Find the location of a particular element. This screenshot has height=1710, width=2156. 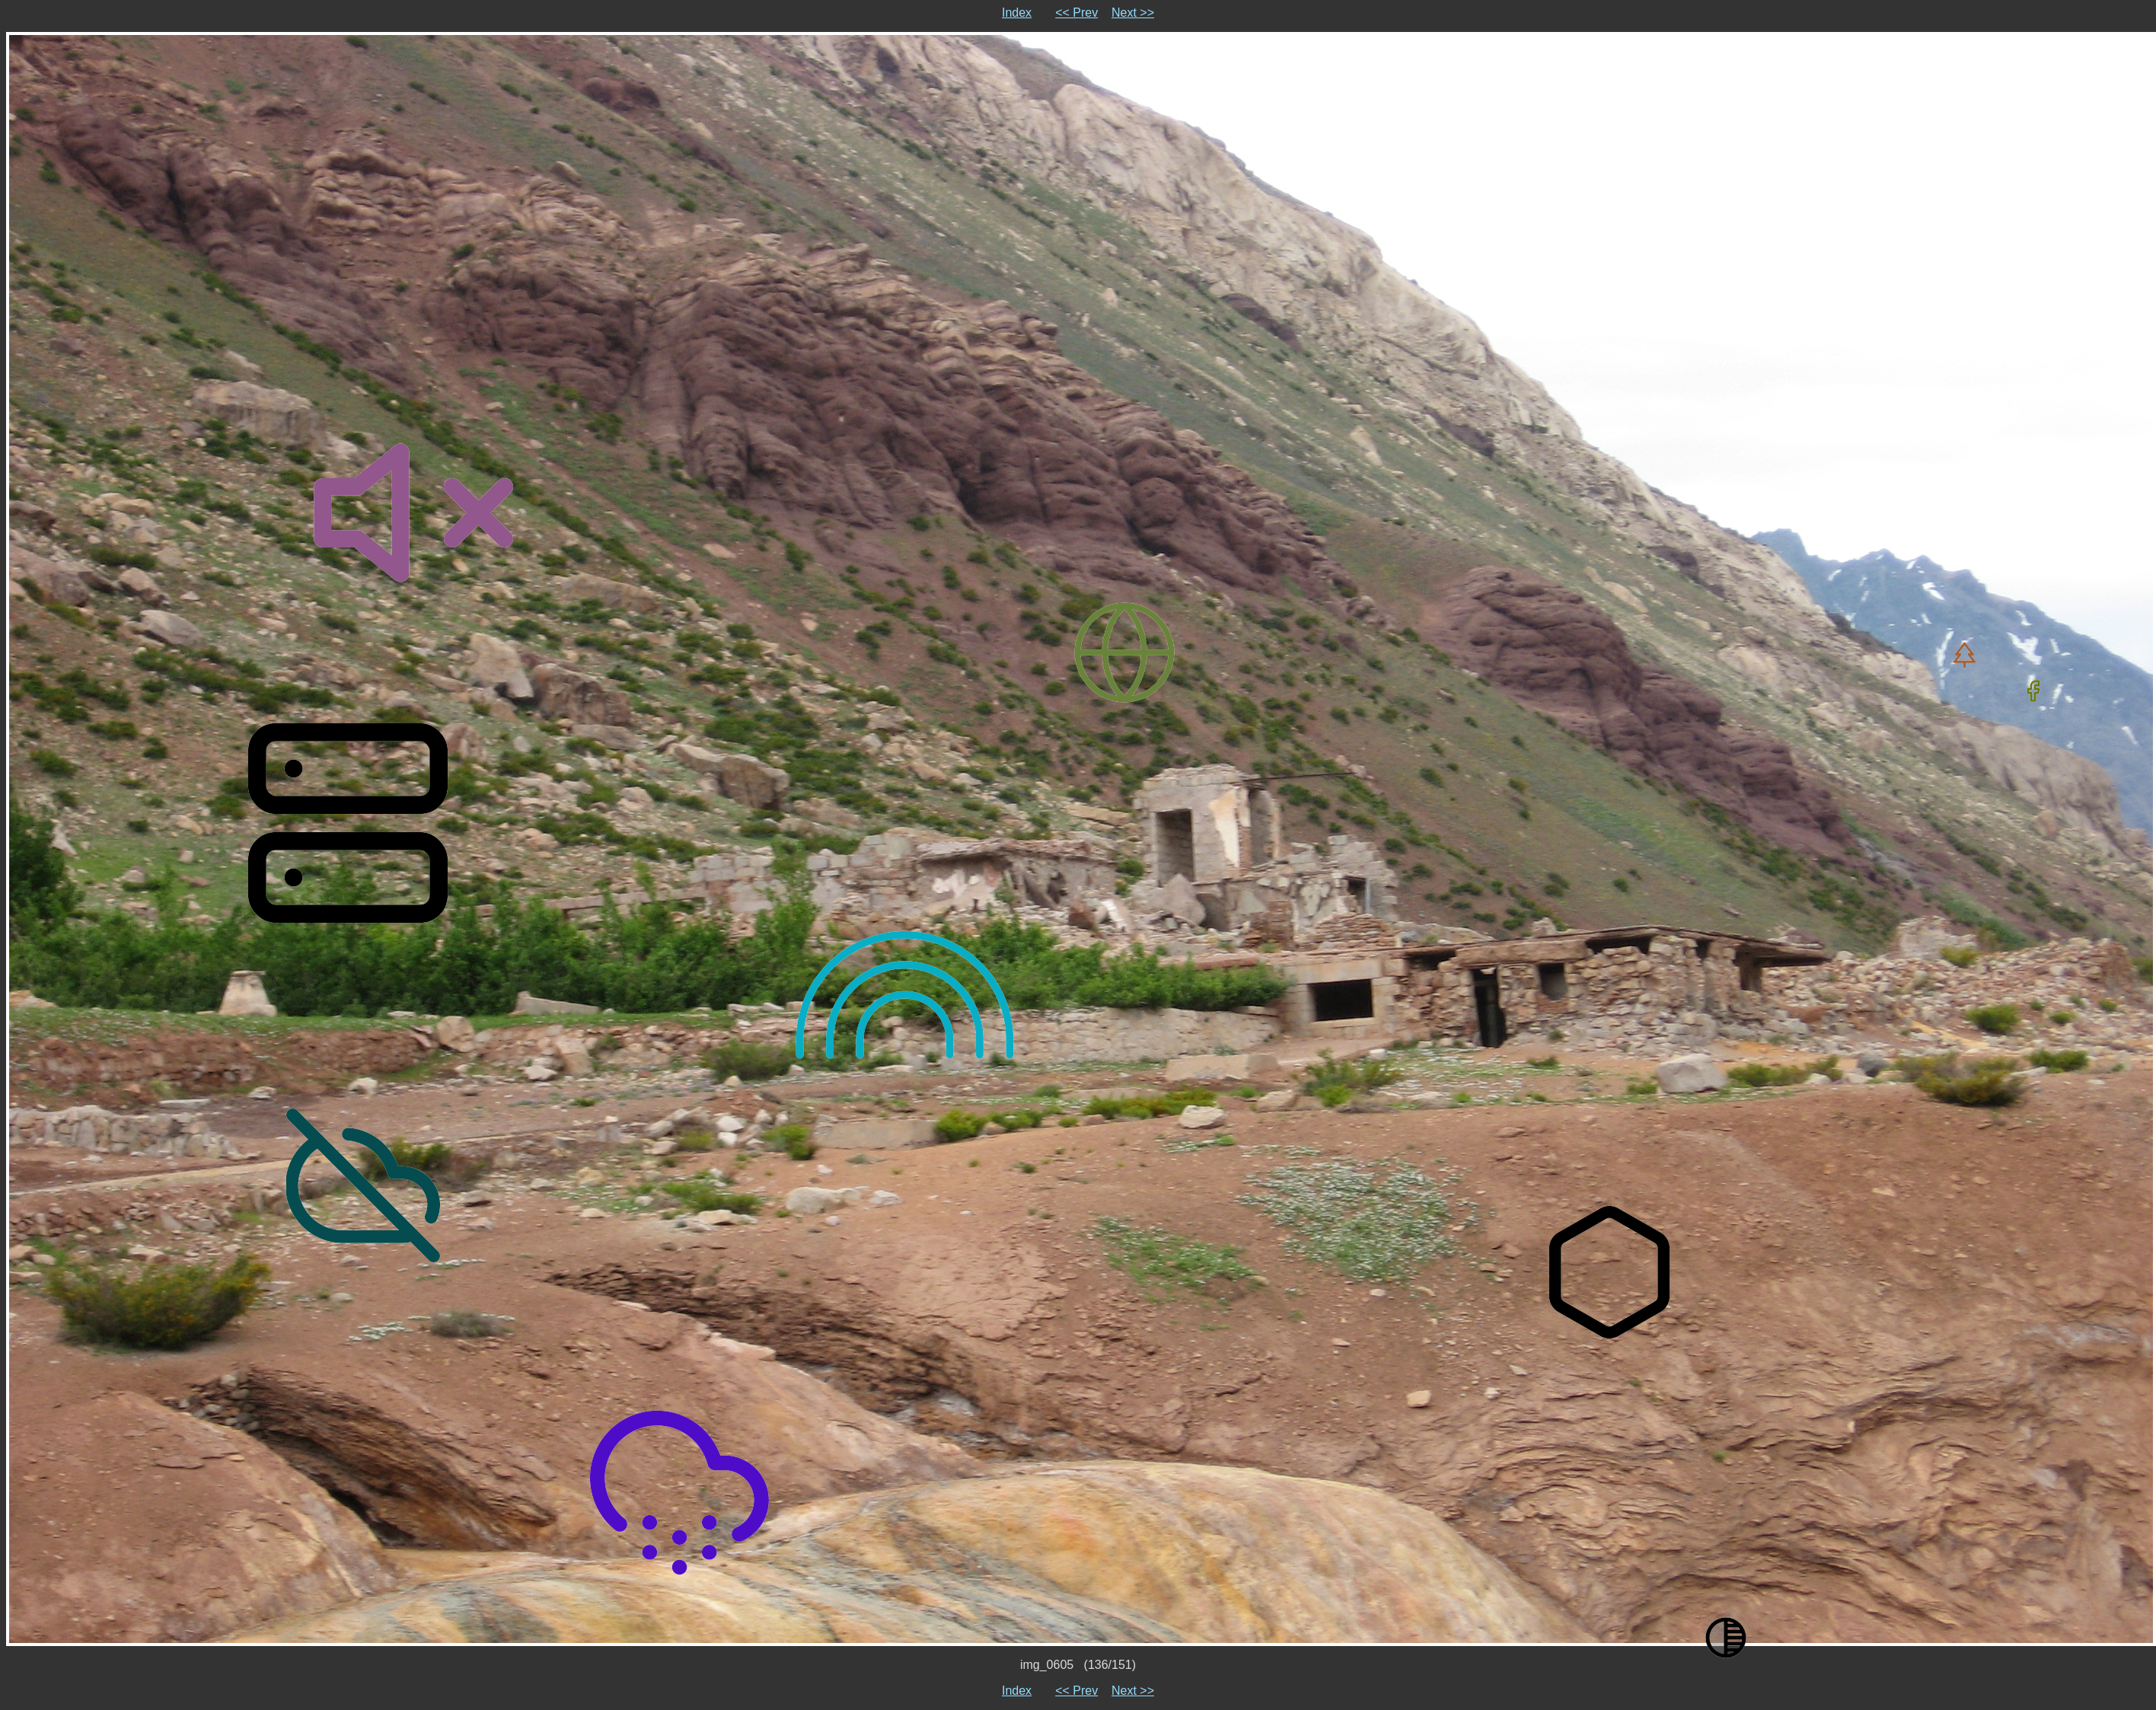

switch to global or worldwide view is located at coordinates (1124, 652).